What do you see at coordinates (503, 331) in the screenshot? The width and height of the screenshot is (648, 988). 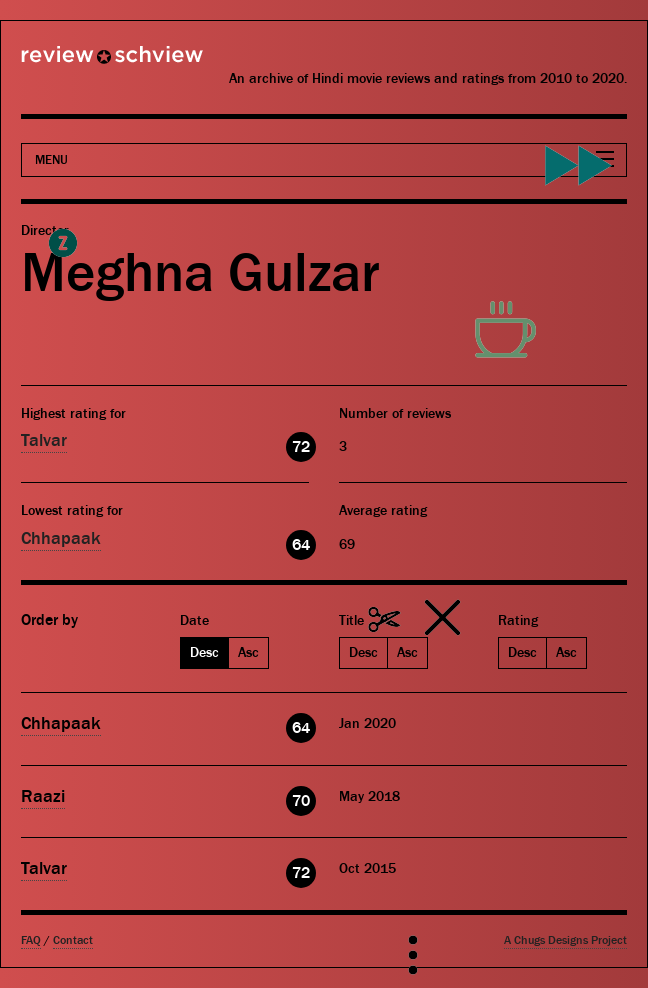 I see `find nearby coffee shops` at bounding box center [503, 331].